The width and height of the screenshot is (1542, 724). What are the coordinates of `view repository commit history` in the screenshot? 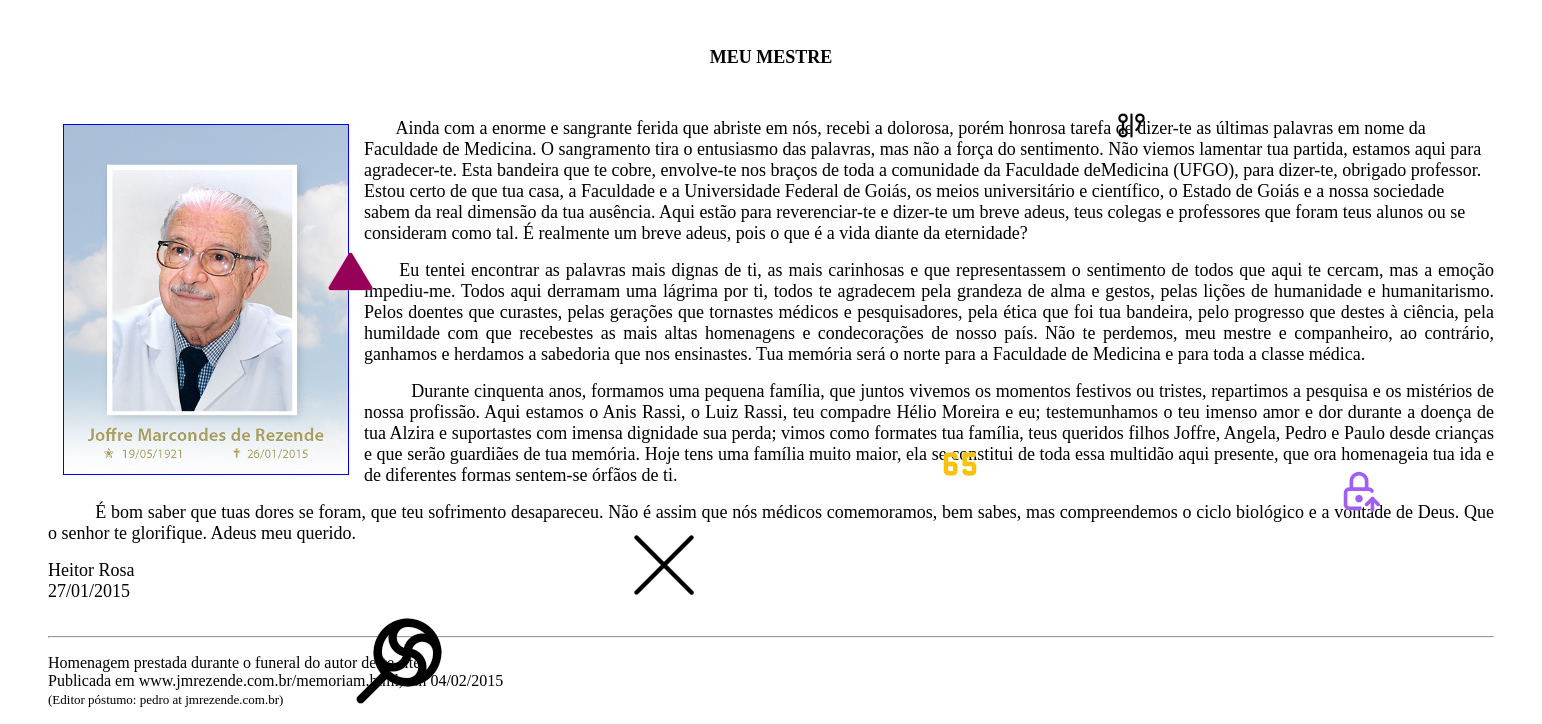 It's located at (1131, 125).